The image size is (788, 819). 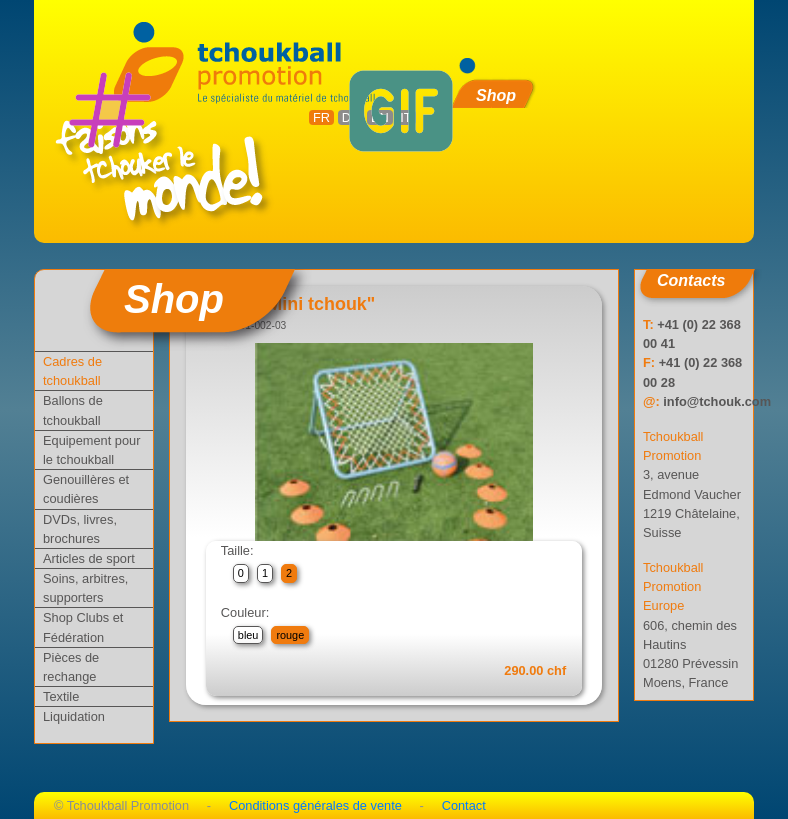 What do you see at coordinates (110, 110) in the screenshot?
I see `view or browse hashtags` at bounding box center [110, 110].